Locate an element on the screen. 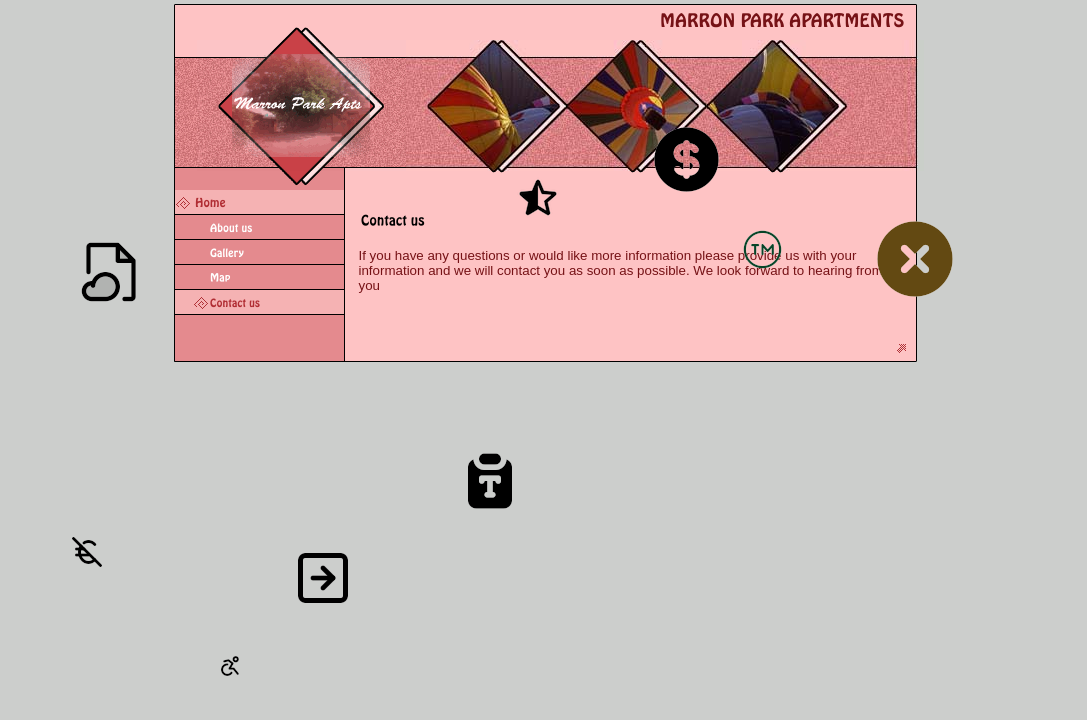  view your account balance is located at coordinates (686, 159).